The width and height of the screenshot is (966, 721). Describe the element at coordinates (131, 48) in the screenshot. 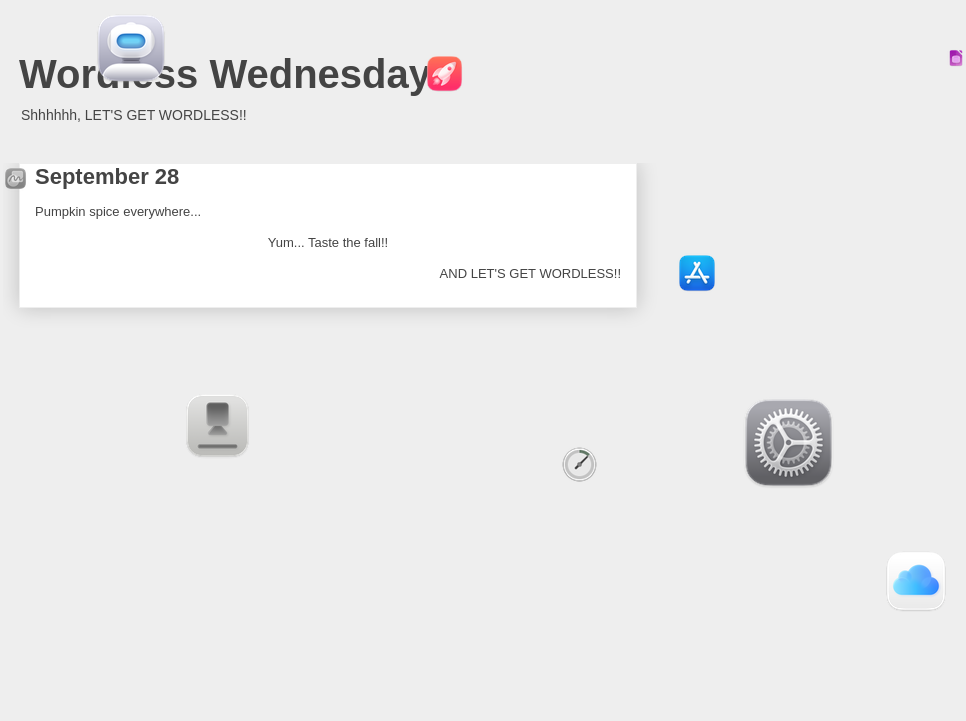

I see `open Automator app for macOS` at that location.